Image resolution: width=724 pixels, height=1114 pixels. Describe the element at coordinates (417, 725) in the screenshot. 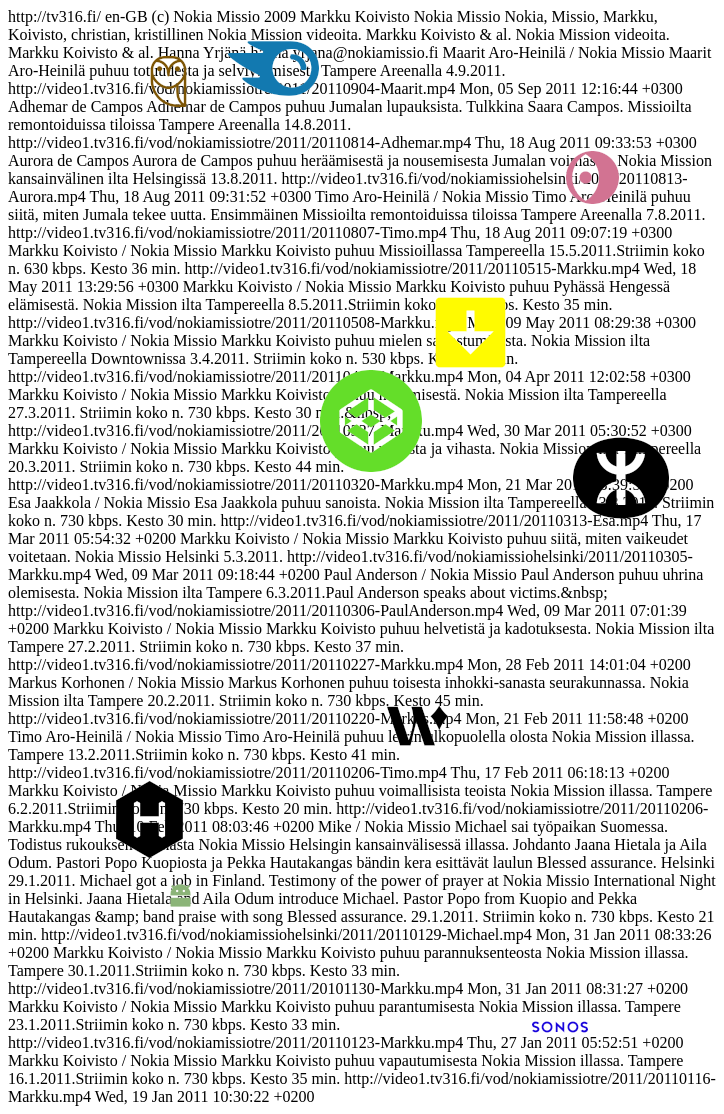

I see `open the Wish shopping app` at that location.